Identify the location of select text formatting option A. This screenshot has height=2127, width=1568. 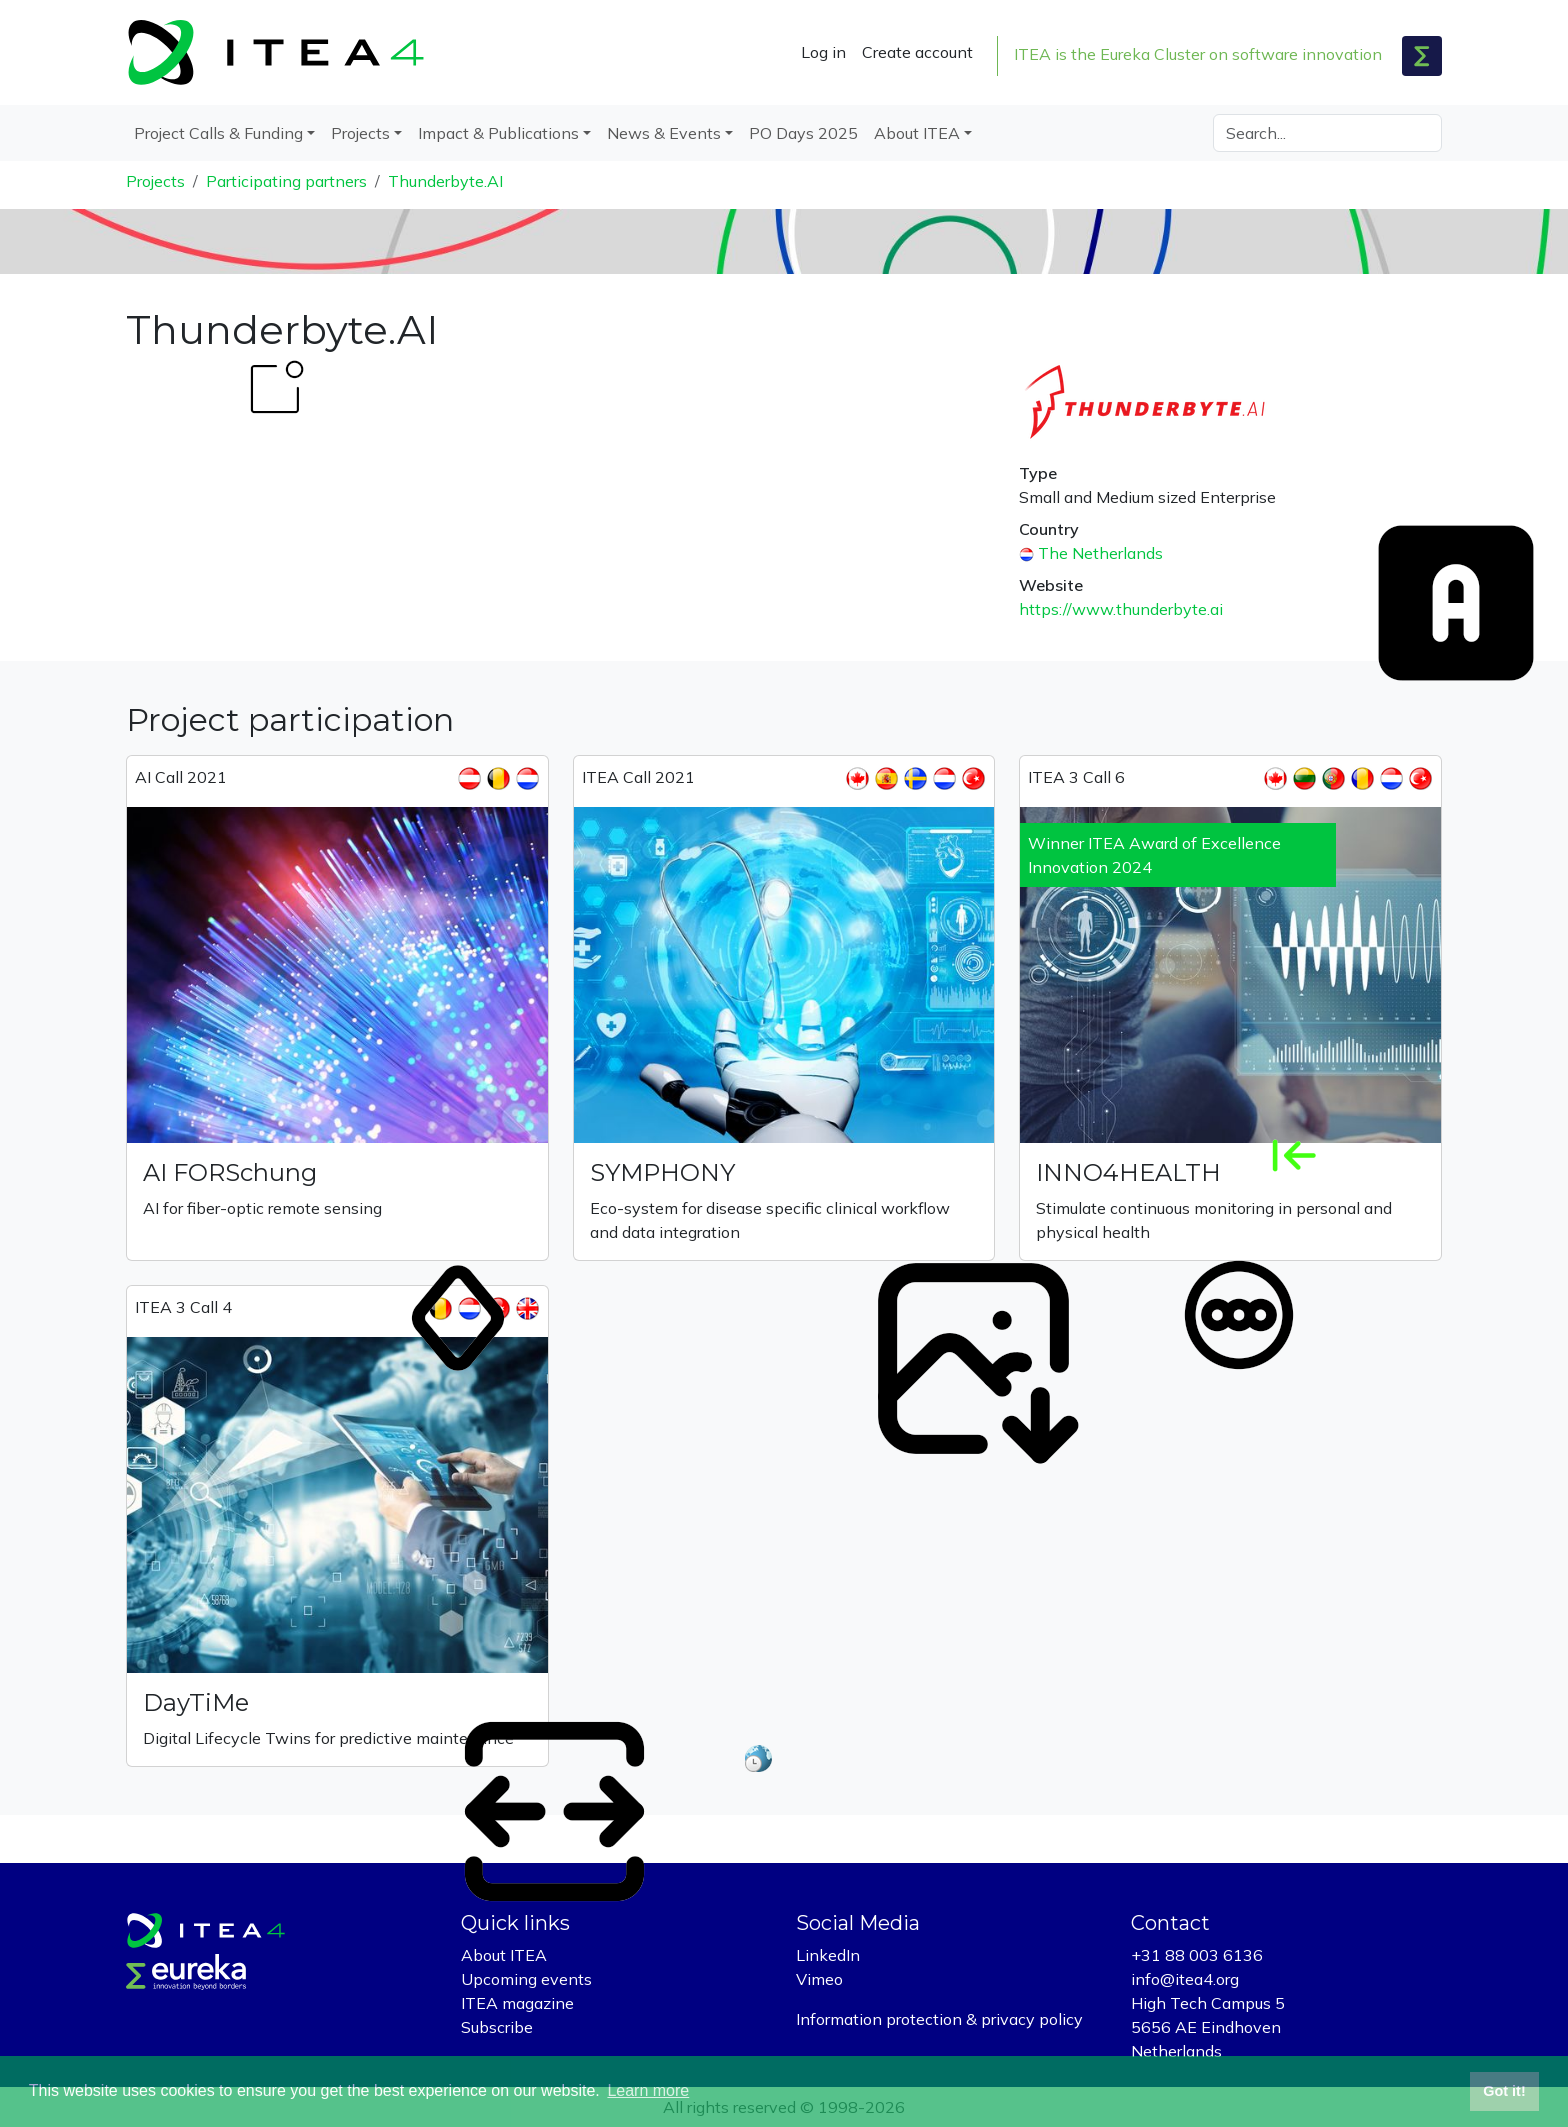
(1456, 603).